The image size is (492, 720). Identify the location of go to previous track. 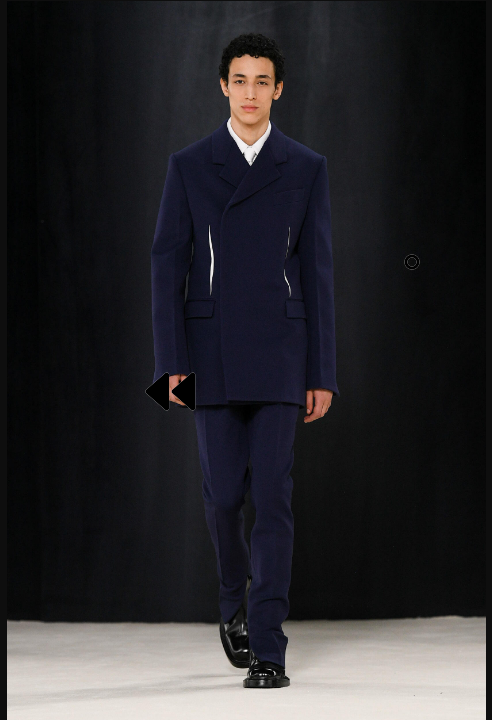
(171, 391).